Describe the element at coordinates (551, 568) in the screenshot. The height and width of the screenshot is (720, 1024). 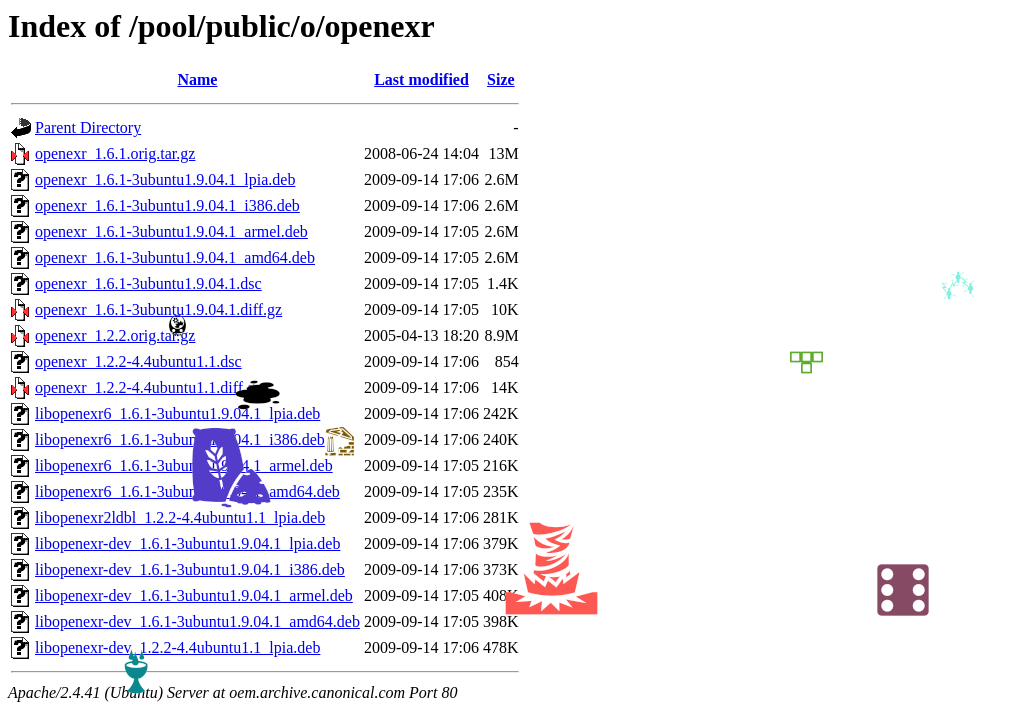
I see `activate tornado stomp attack` at that location.